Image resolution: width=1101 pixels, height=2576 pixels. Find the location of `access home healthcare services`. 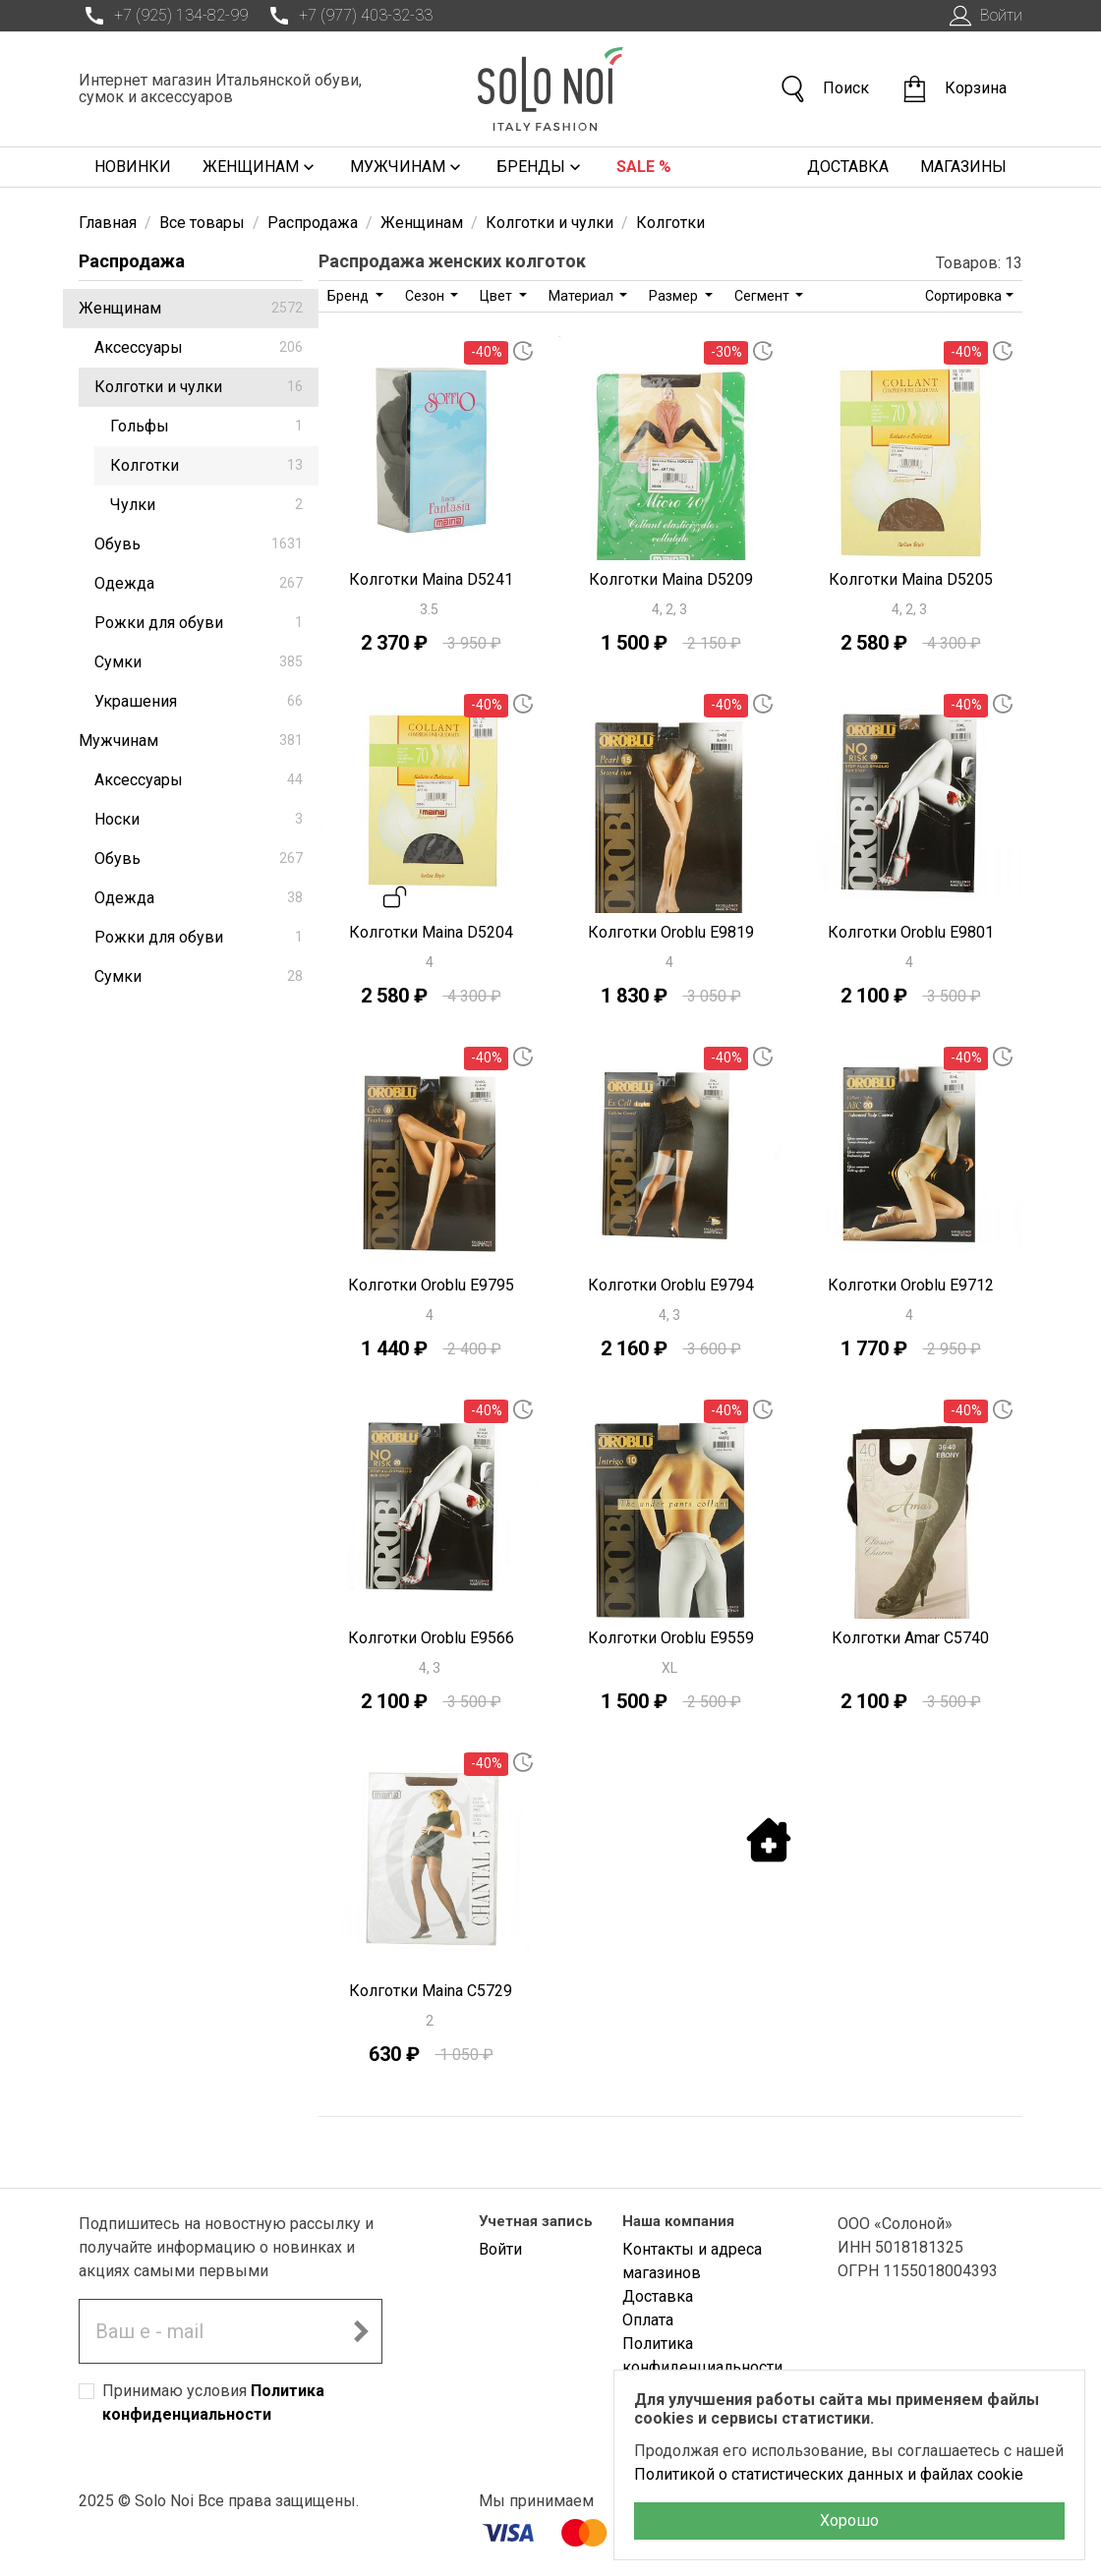

access home healthcare services is located at coordinates (769, 1840).